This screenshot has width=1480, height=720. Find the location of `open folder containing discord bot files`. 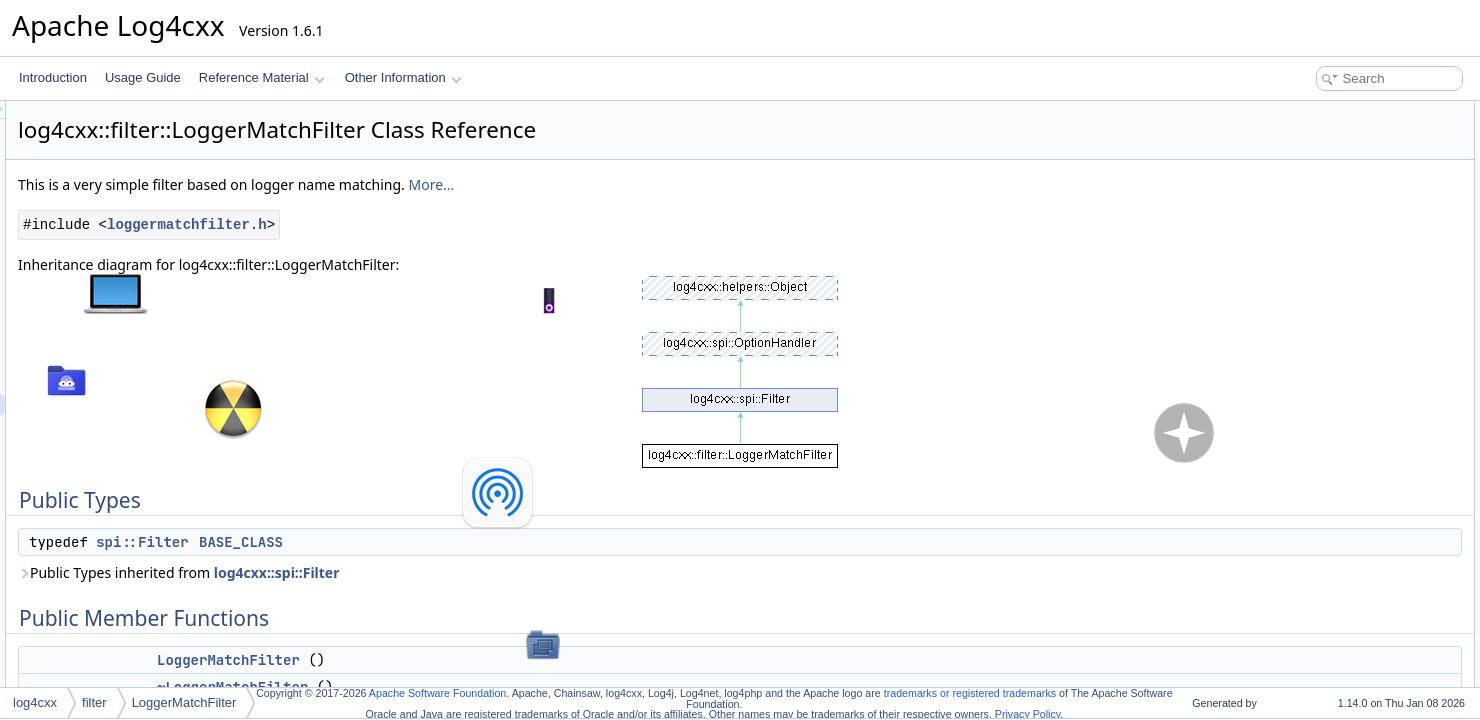

open folder containing discord bot files is located at coordinates (66, 381).